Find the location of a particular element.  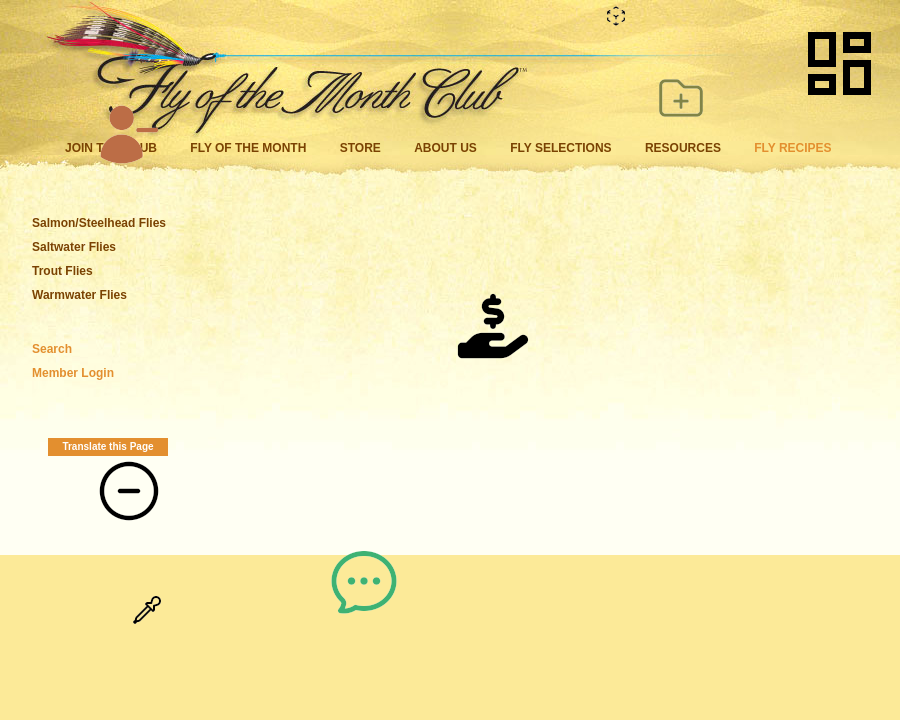

remove a user or contact is located at coordinates (126, 134).